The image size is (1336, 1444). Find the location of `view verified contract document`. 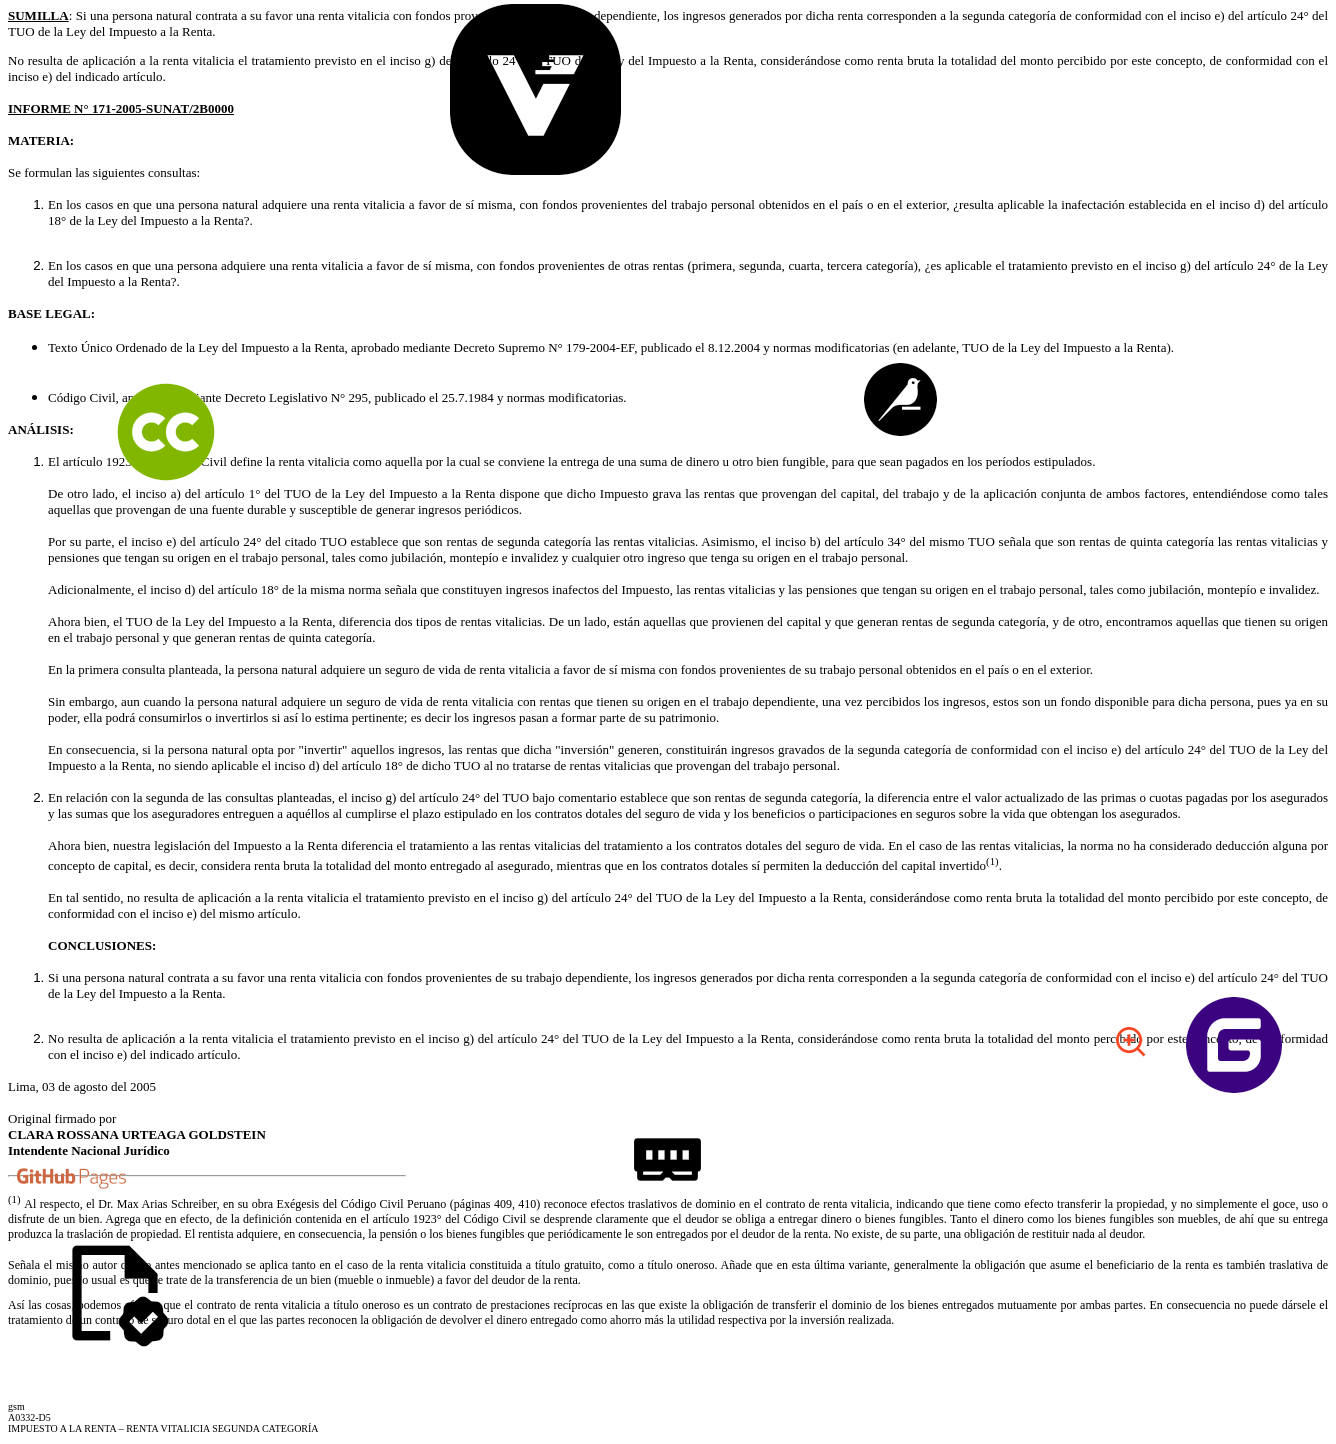

view verified contract document is located at coordinates (115, 1293).